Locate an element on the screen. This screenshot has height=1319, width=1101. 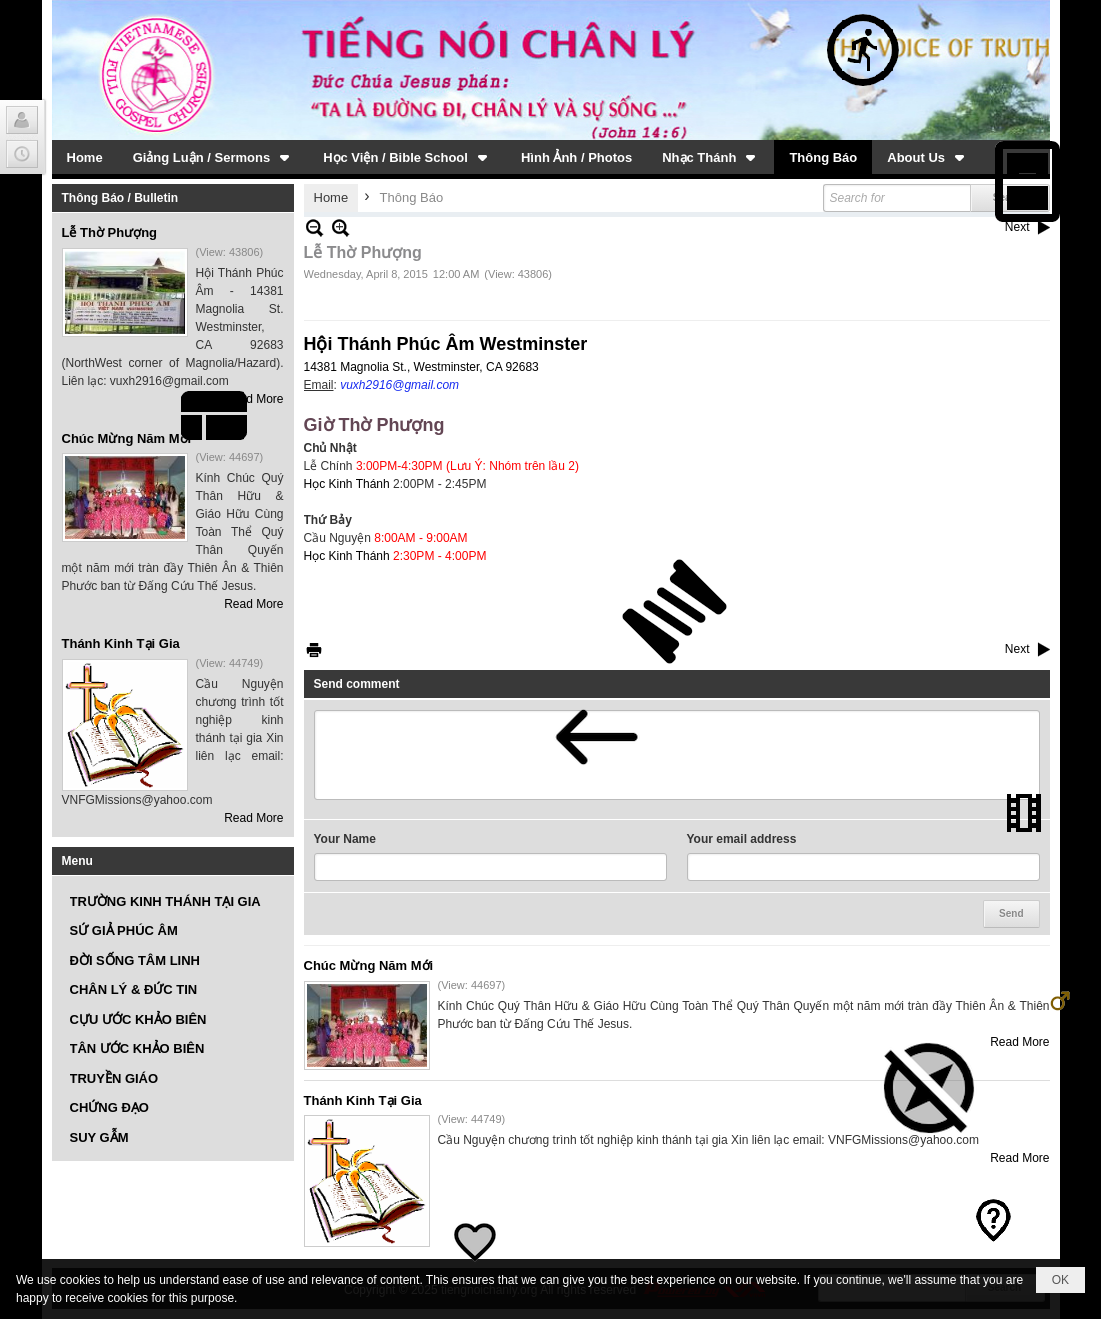
open or view a thread is located at coordinates (674, 611).